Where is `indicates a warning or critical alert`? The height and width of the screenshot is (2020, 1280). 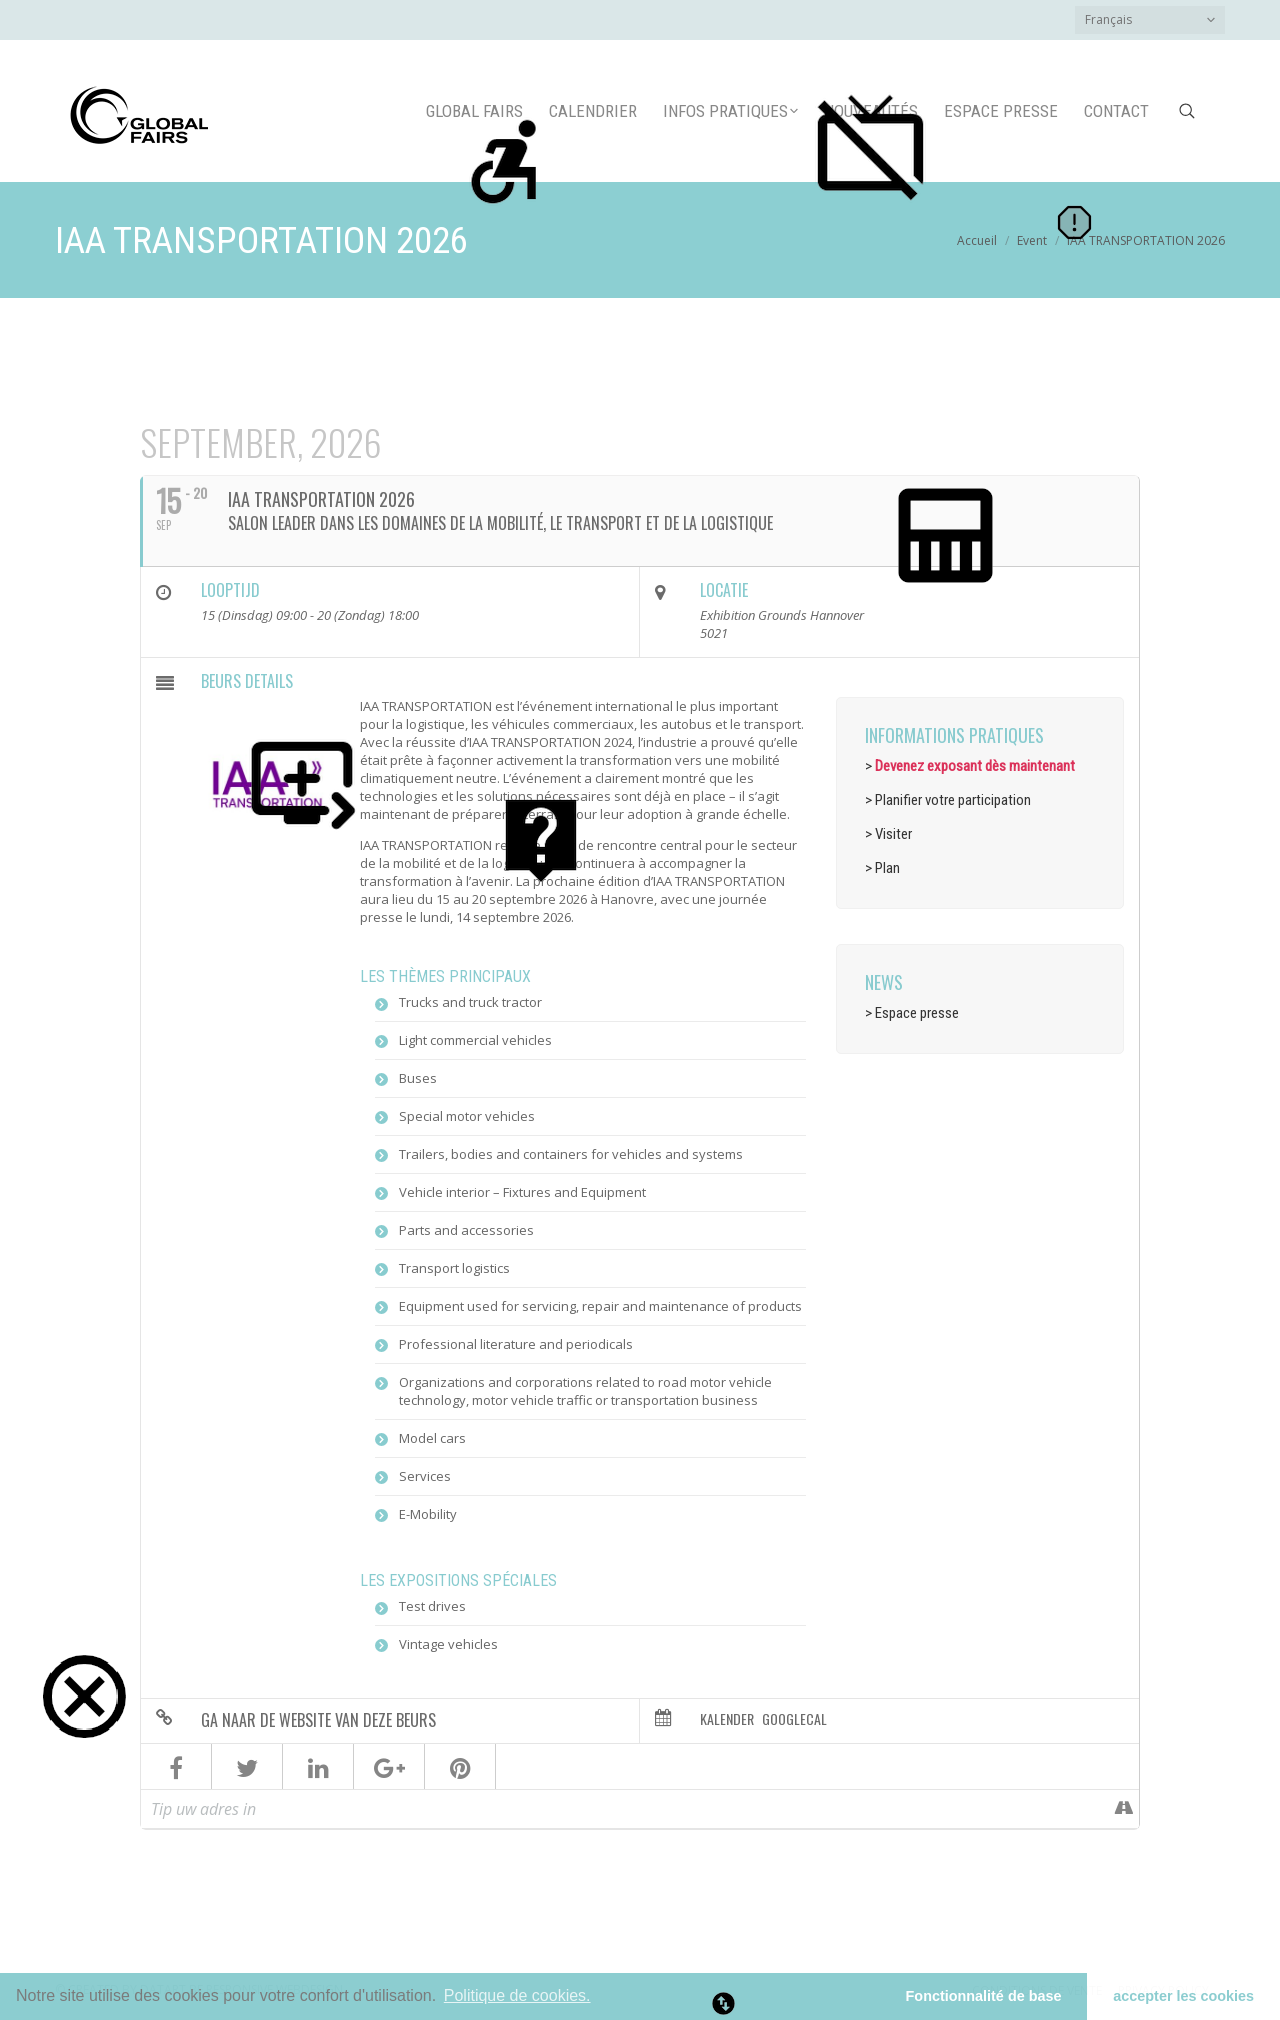 indicates a warning or critical alert is located at coordinates (1074, 222).